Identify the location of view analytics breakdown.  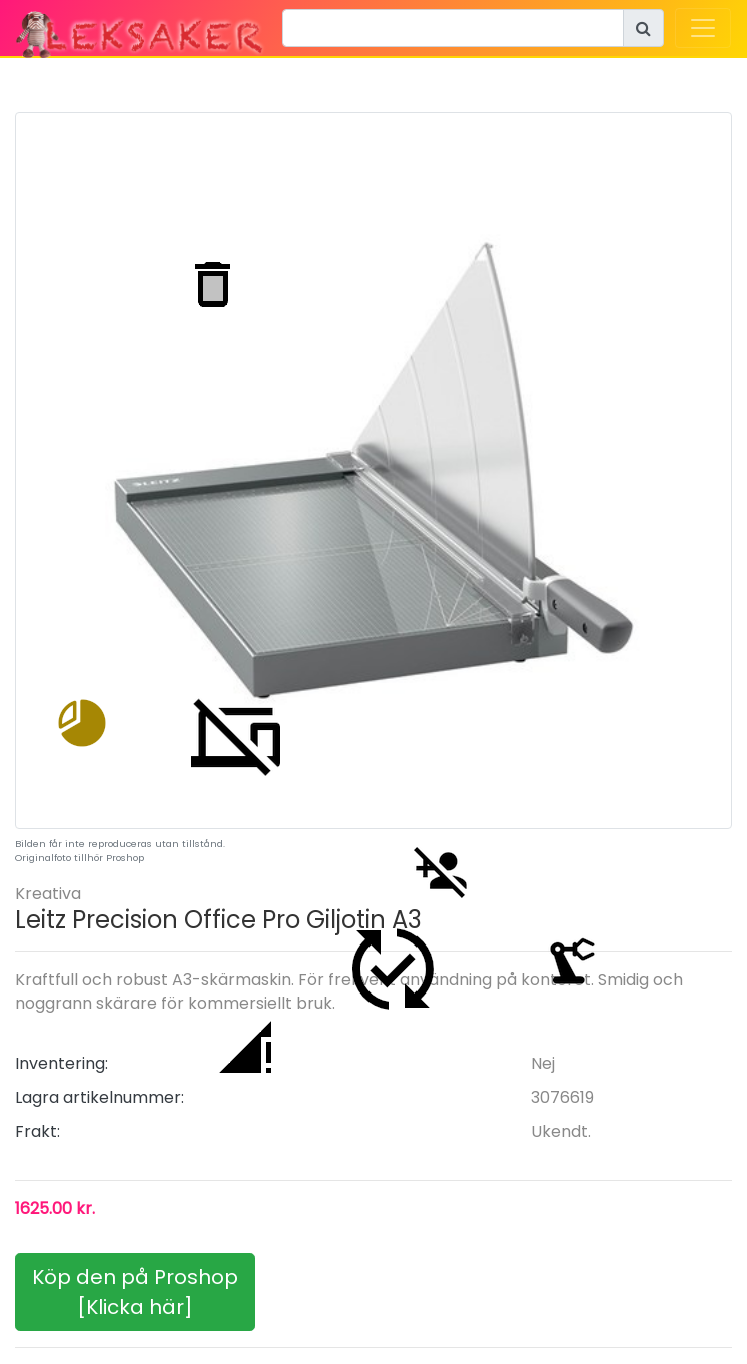
(82, 723).